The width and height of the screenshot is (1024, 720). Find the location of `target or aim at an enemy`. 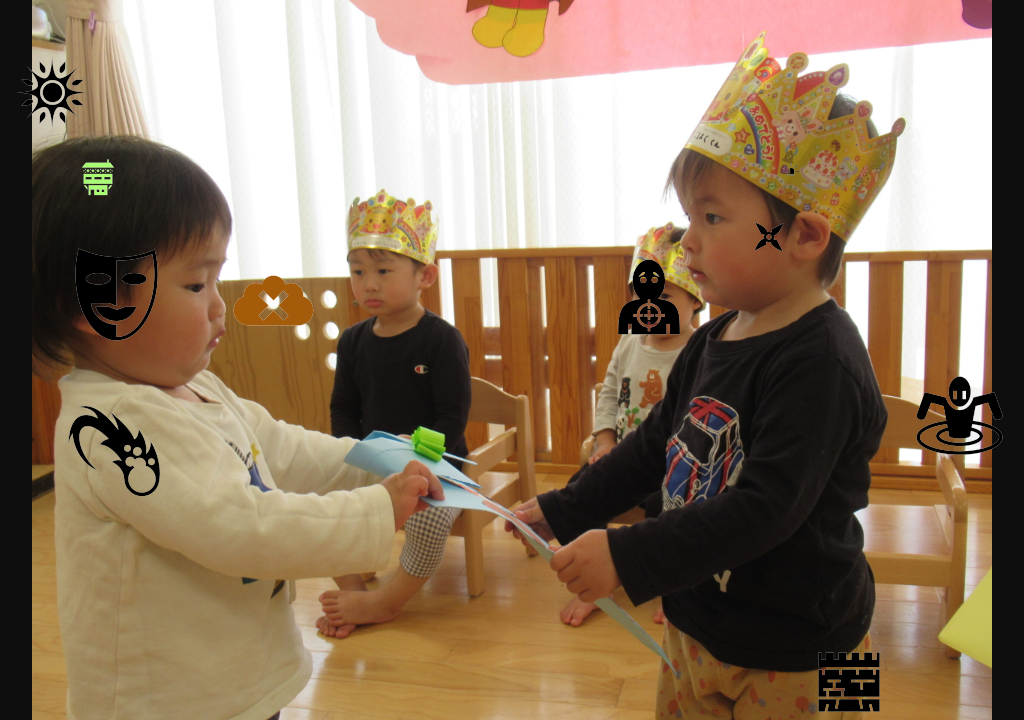

target or aim at an enemy is located at coordinates (649, 297).